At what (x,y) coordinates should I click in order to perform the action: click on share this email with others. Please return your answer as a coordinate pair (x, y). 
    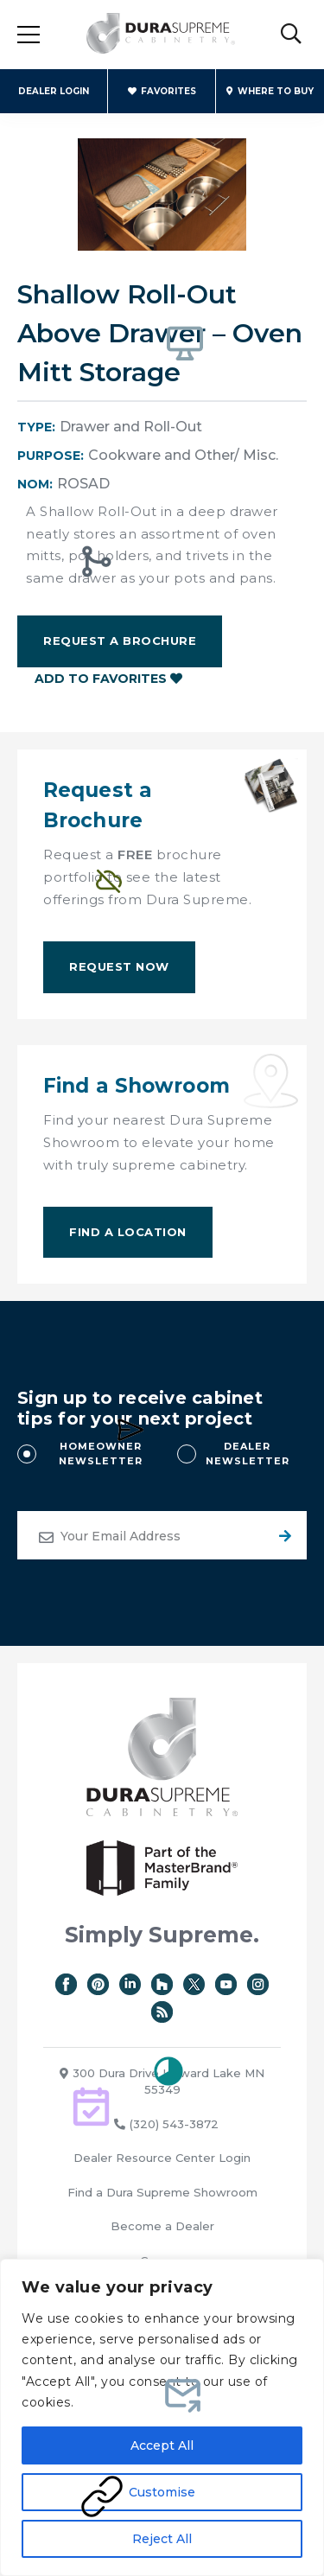
    Looking at the image, I should click on (182, 2393).